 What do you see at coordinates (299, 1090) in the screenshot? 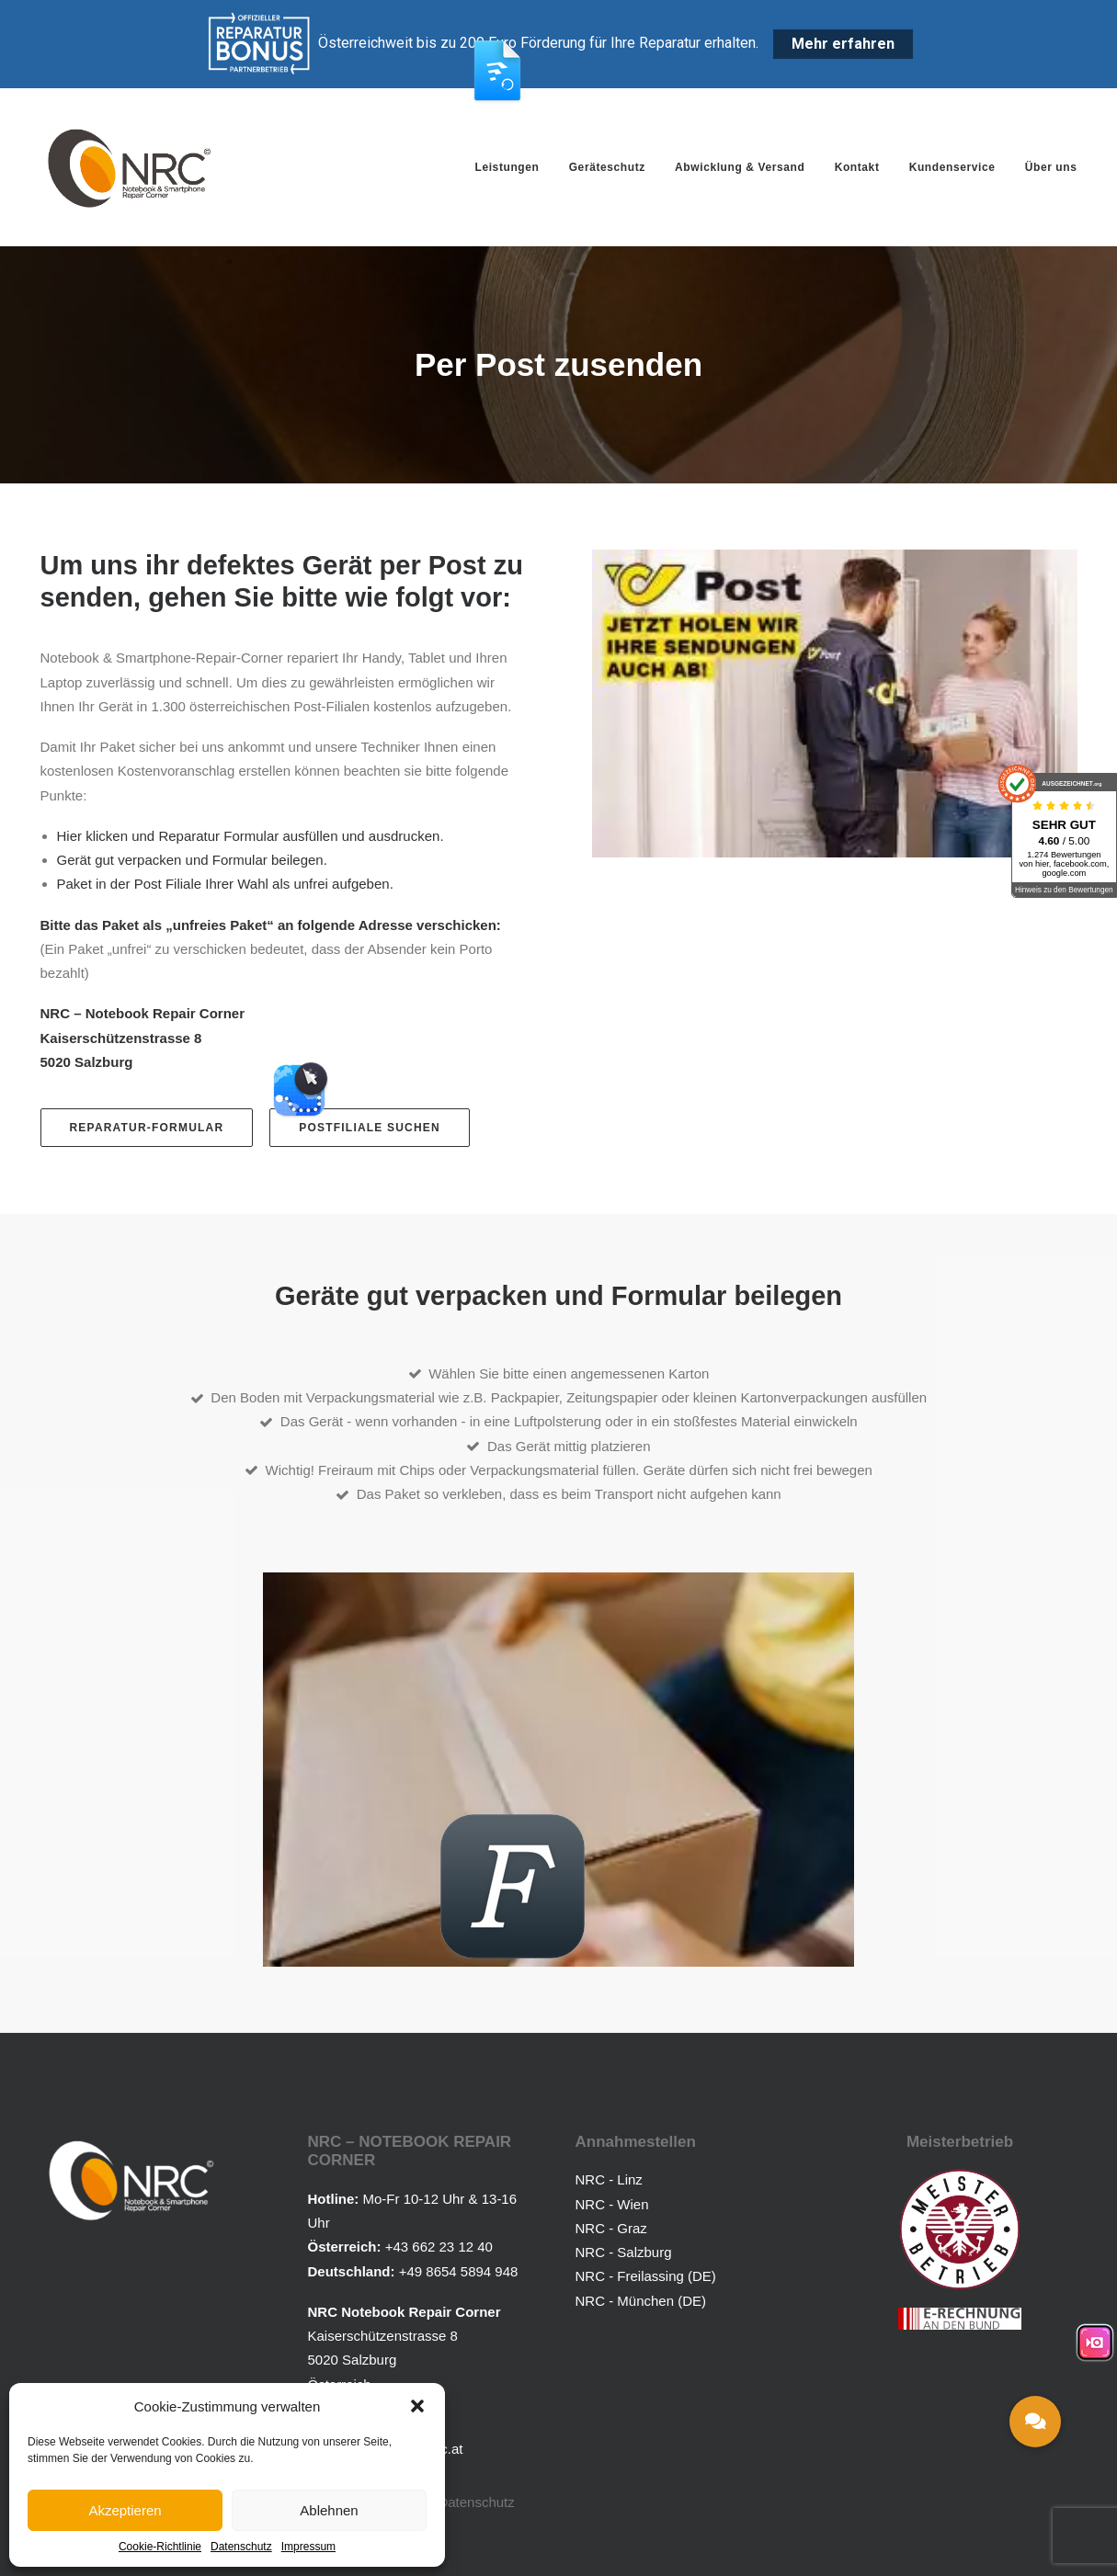
I see `open gnome connections remote desktop app` at bounding box center [299, 1090].